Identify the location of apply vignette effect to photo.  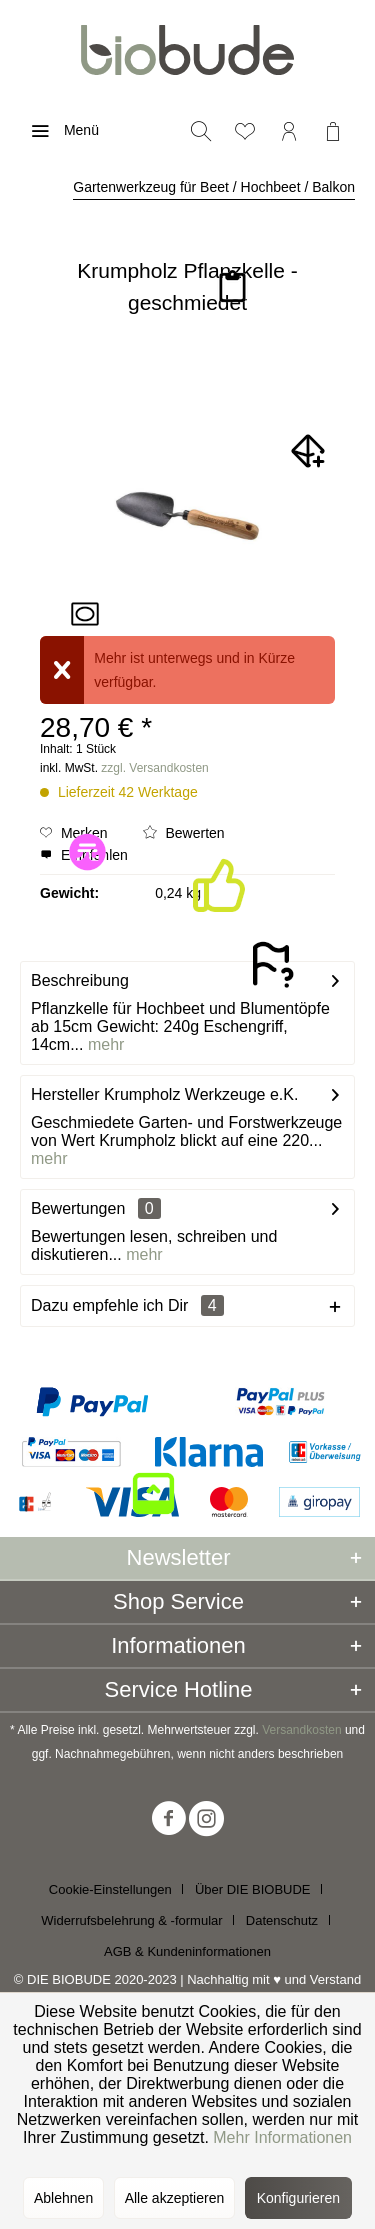
(85, 614).